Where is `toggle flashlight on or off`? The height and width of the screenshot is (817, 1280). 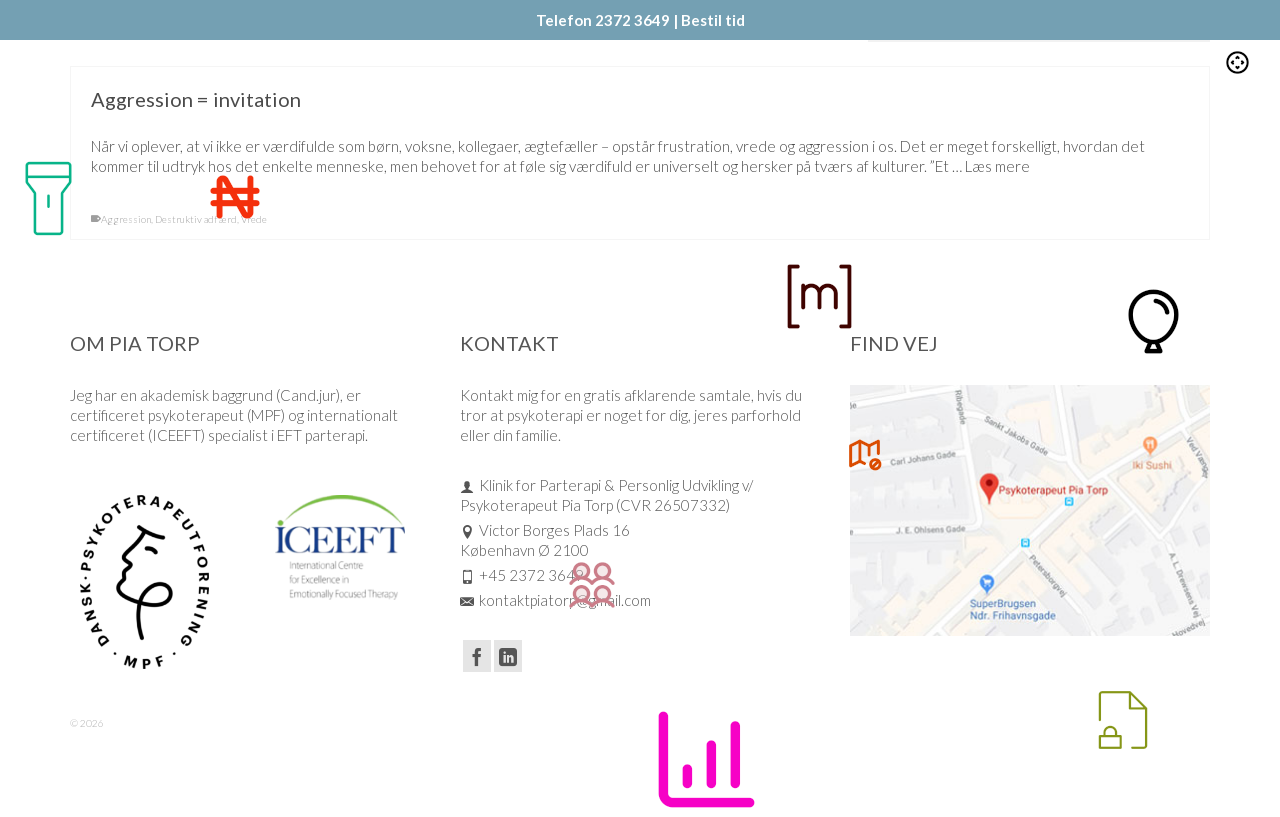 toggle flashlight on or off is located at coordinates (48, 198).